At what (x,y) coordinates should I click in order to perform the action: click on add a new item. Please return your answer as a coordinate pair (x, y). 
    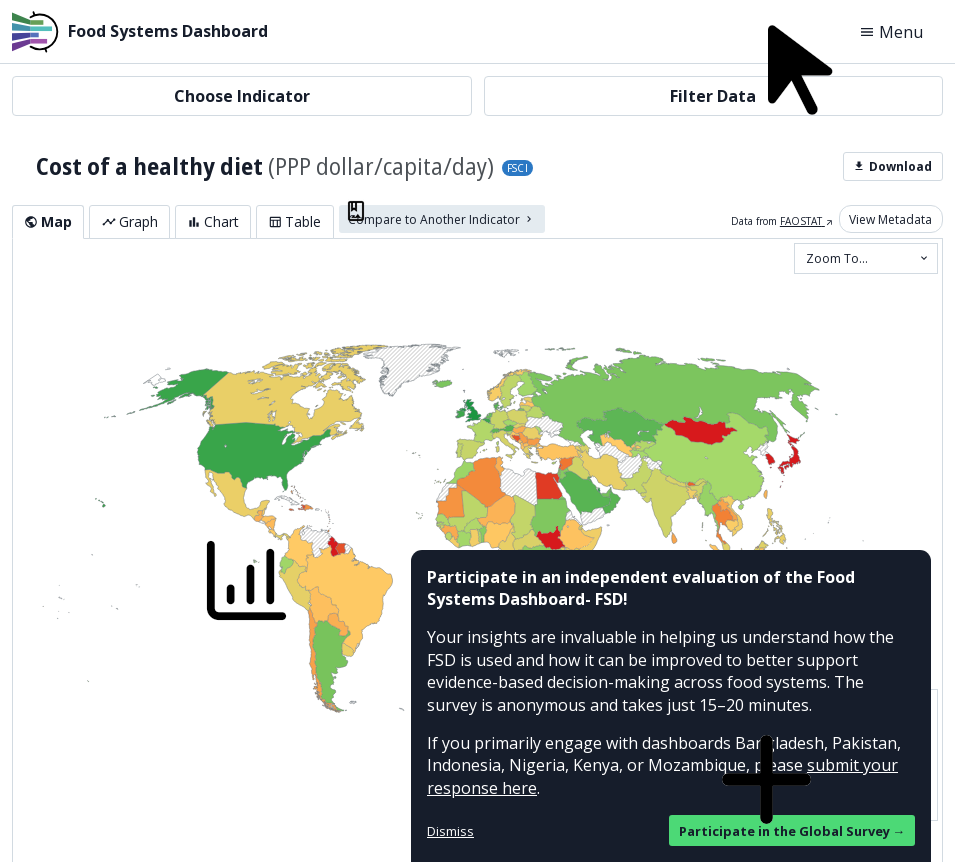
    Looking at the image, I should click on (766, 779).